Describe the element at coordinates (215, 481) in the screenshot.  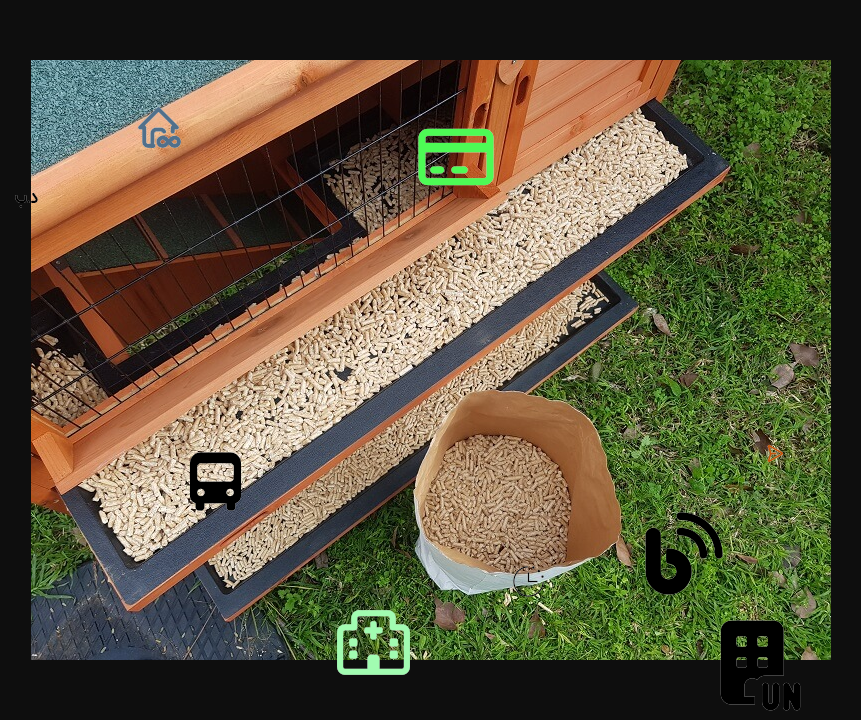
I see `view bus or public transit options` at that location.